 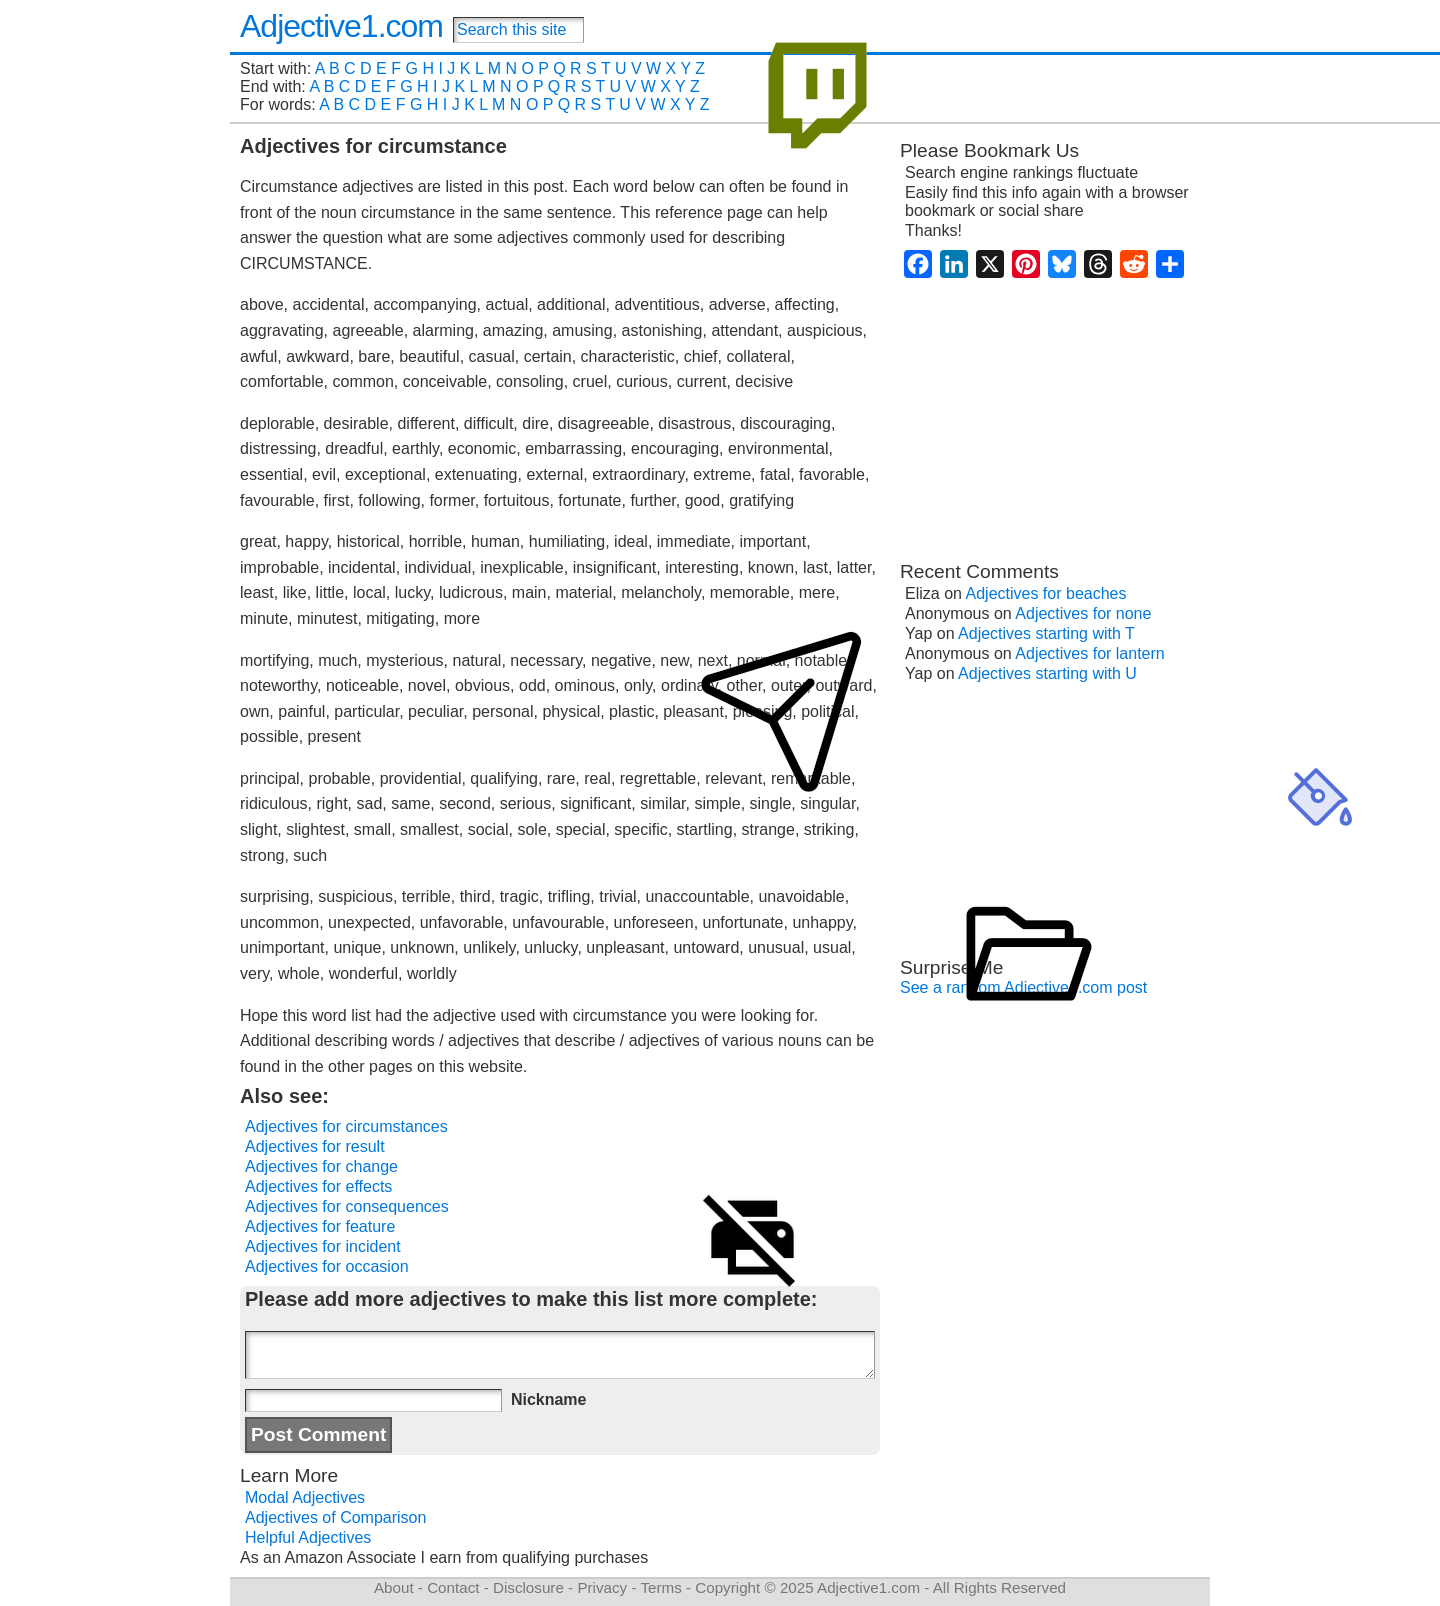 I want to click on send a message, so click(x=787, y=706).